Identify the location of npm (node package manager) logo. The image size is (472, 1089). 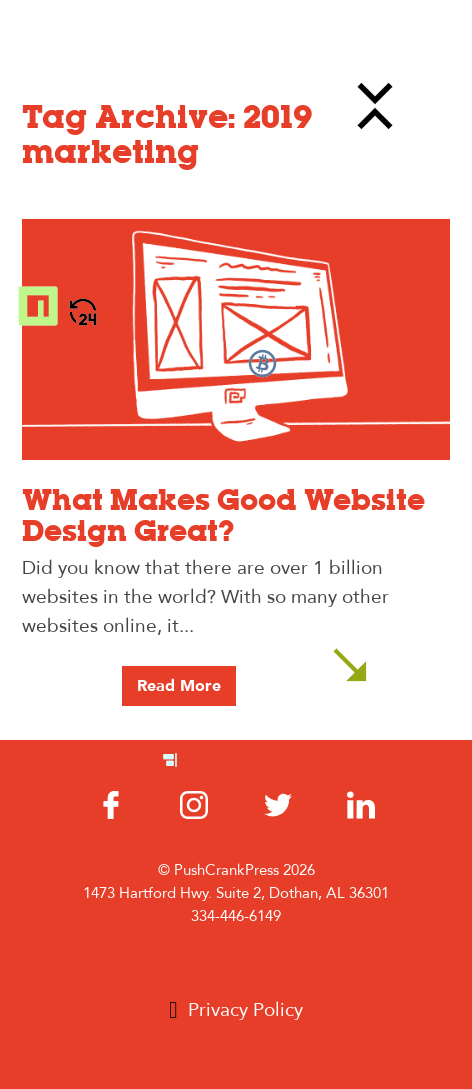
(38, 306).